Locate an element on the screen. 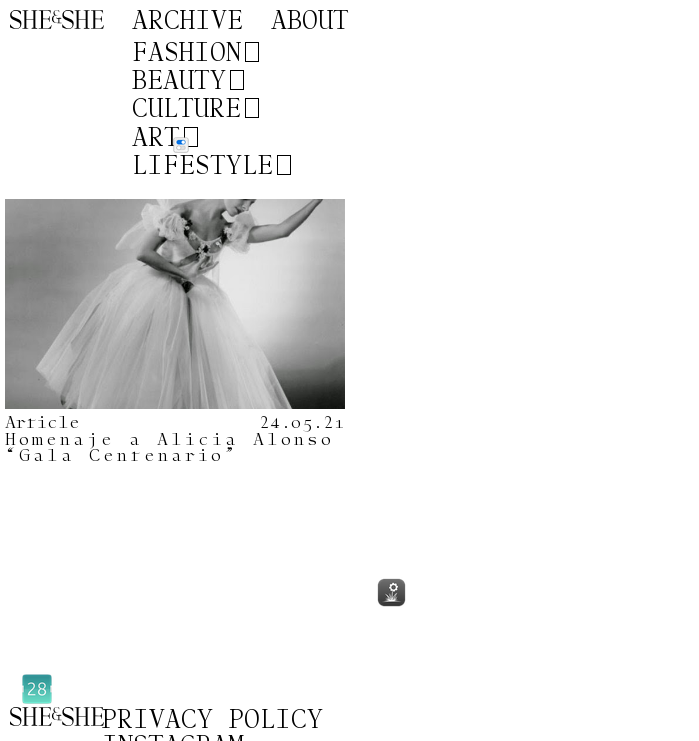  open the calendar app is located at coordinates (37, 689).